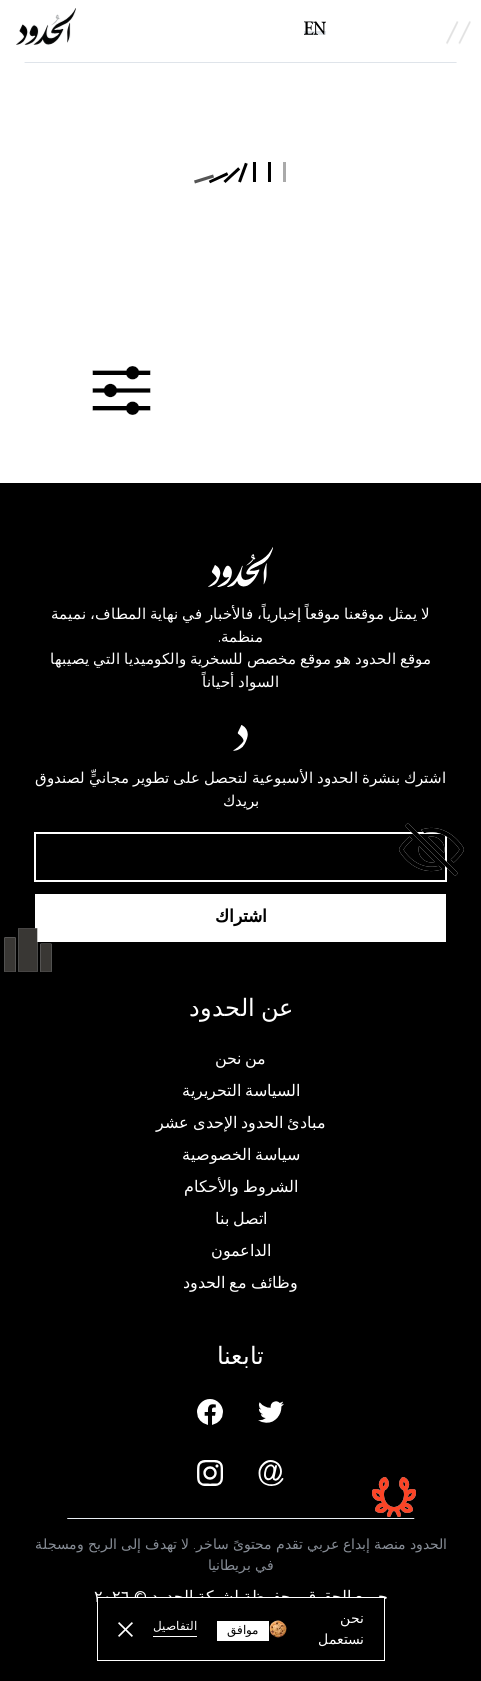 This screenshot has height=1681, width=481. What do you see at coordinates (28, 950) in the screenshot?
I see `view rankings or leaderboard` at bounding box center [28, 950].